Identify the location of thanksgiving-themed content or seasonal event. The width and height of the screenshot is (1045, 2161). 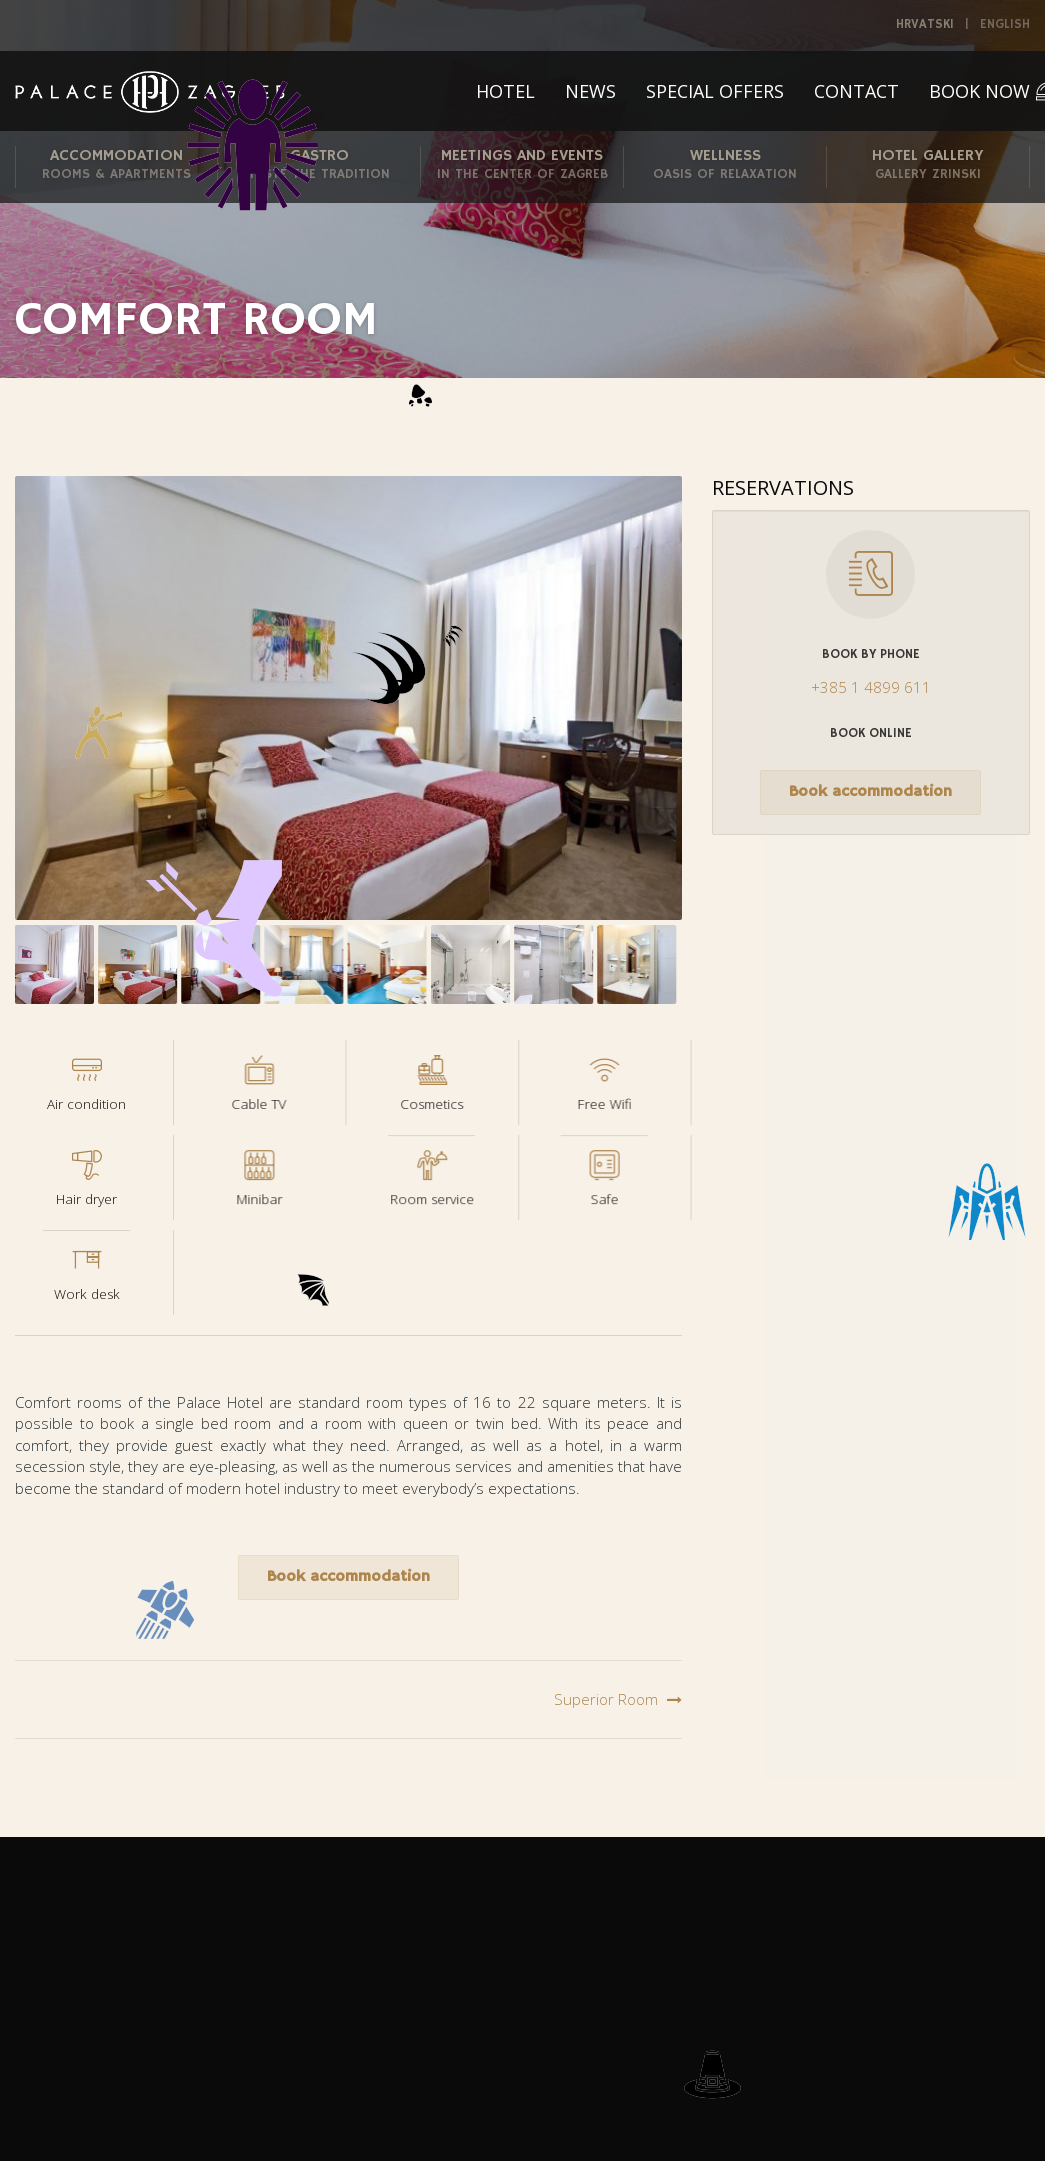
(712, 2074).